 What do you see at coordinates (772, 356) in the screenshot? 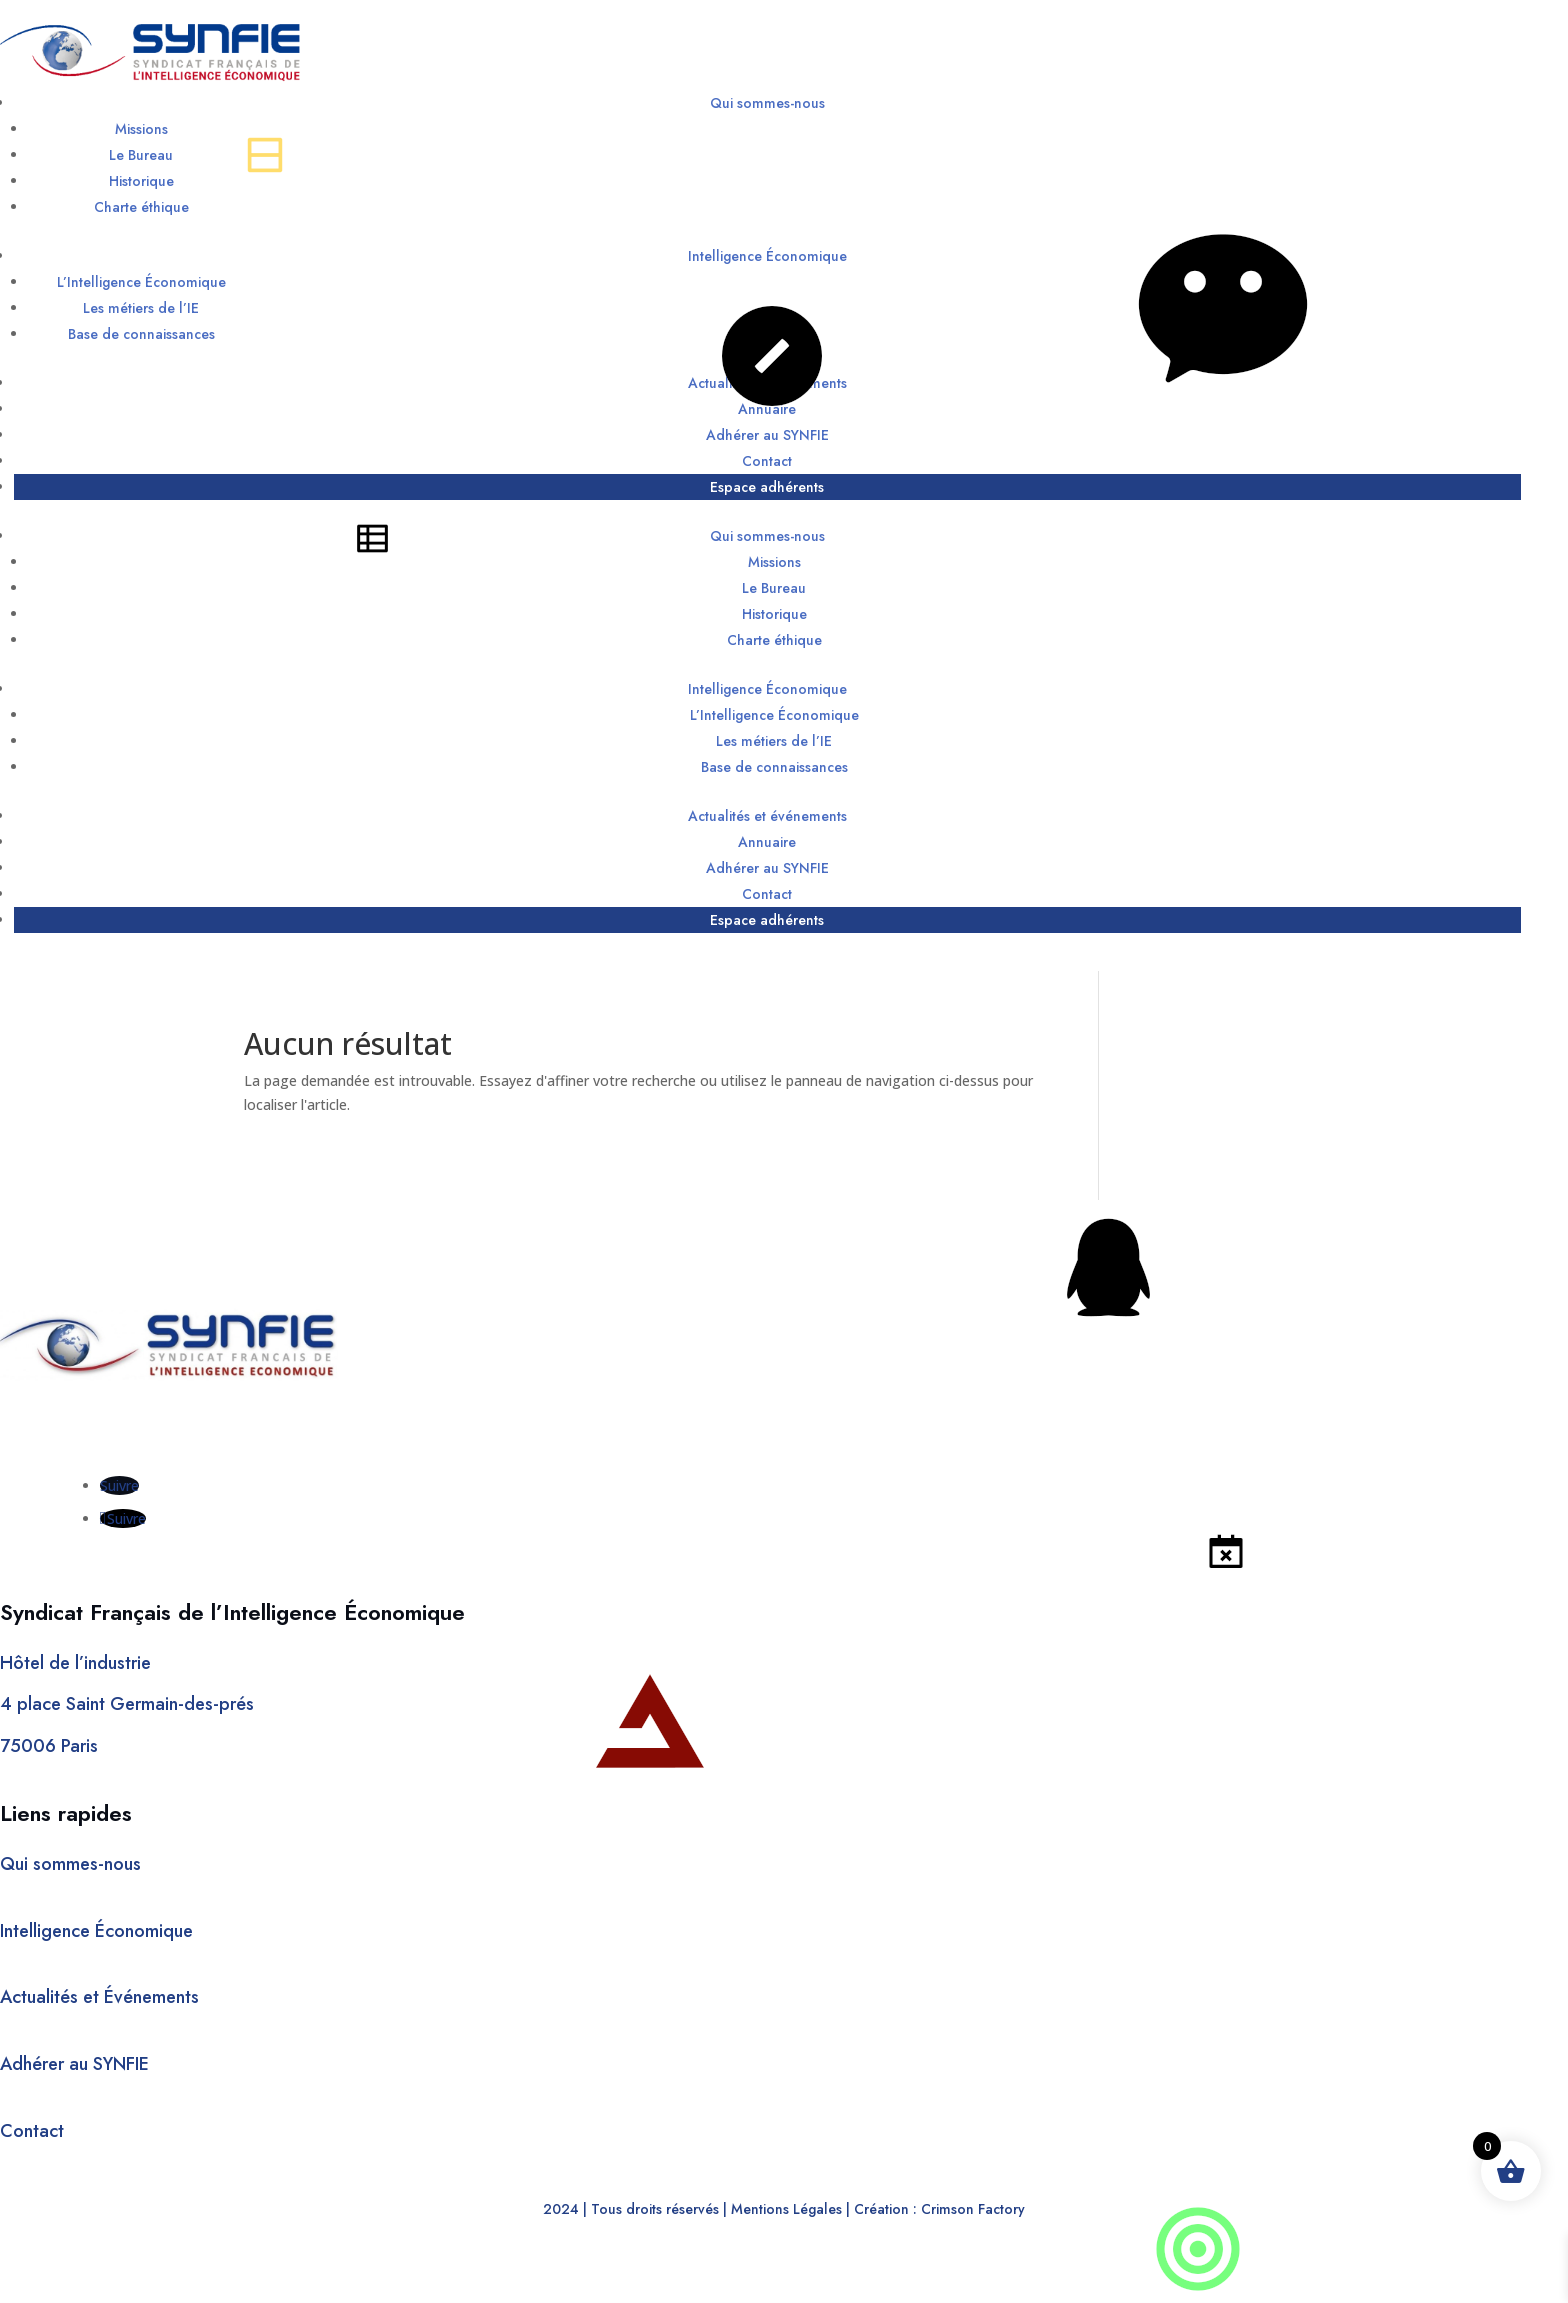
I see `access compass or navigation features` at bounding box center [772, 356].